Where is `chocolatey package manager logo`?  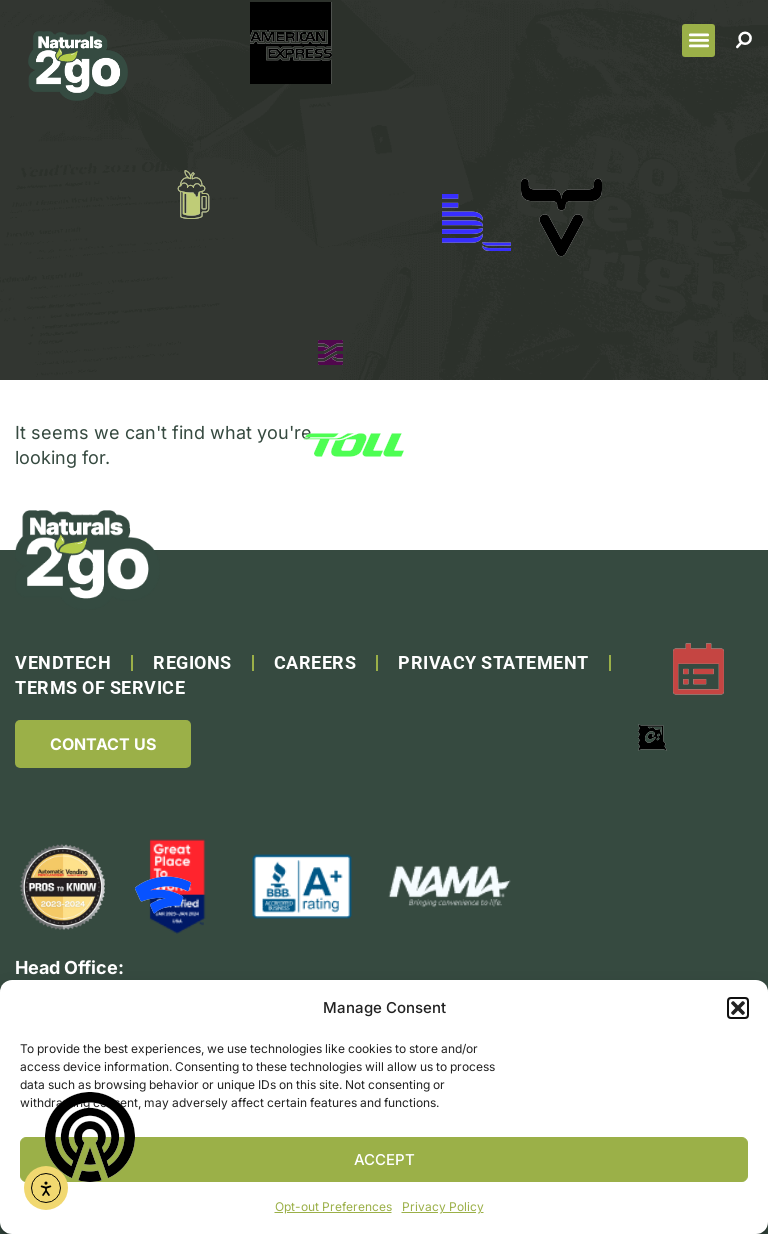
chocolatey package manager logo is located at coordinates (652, 737).